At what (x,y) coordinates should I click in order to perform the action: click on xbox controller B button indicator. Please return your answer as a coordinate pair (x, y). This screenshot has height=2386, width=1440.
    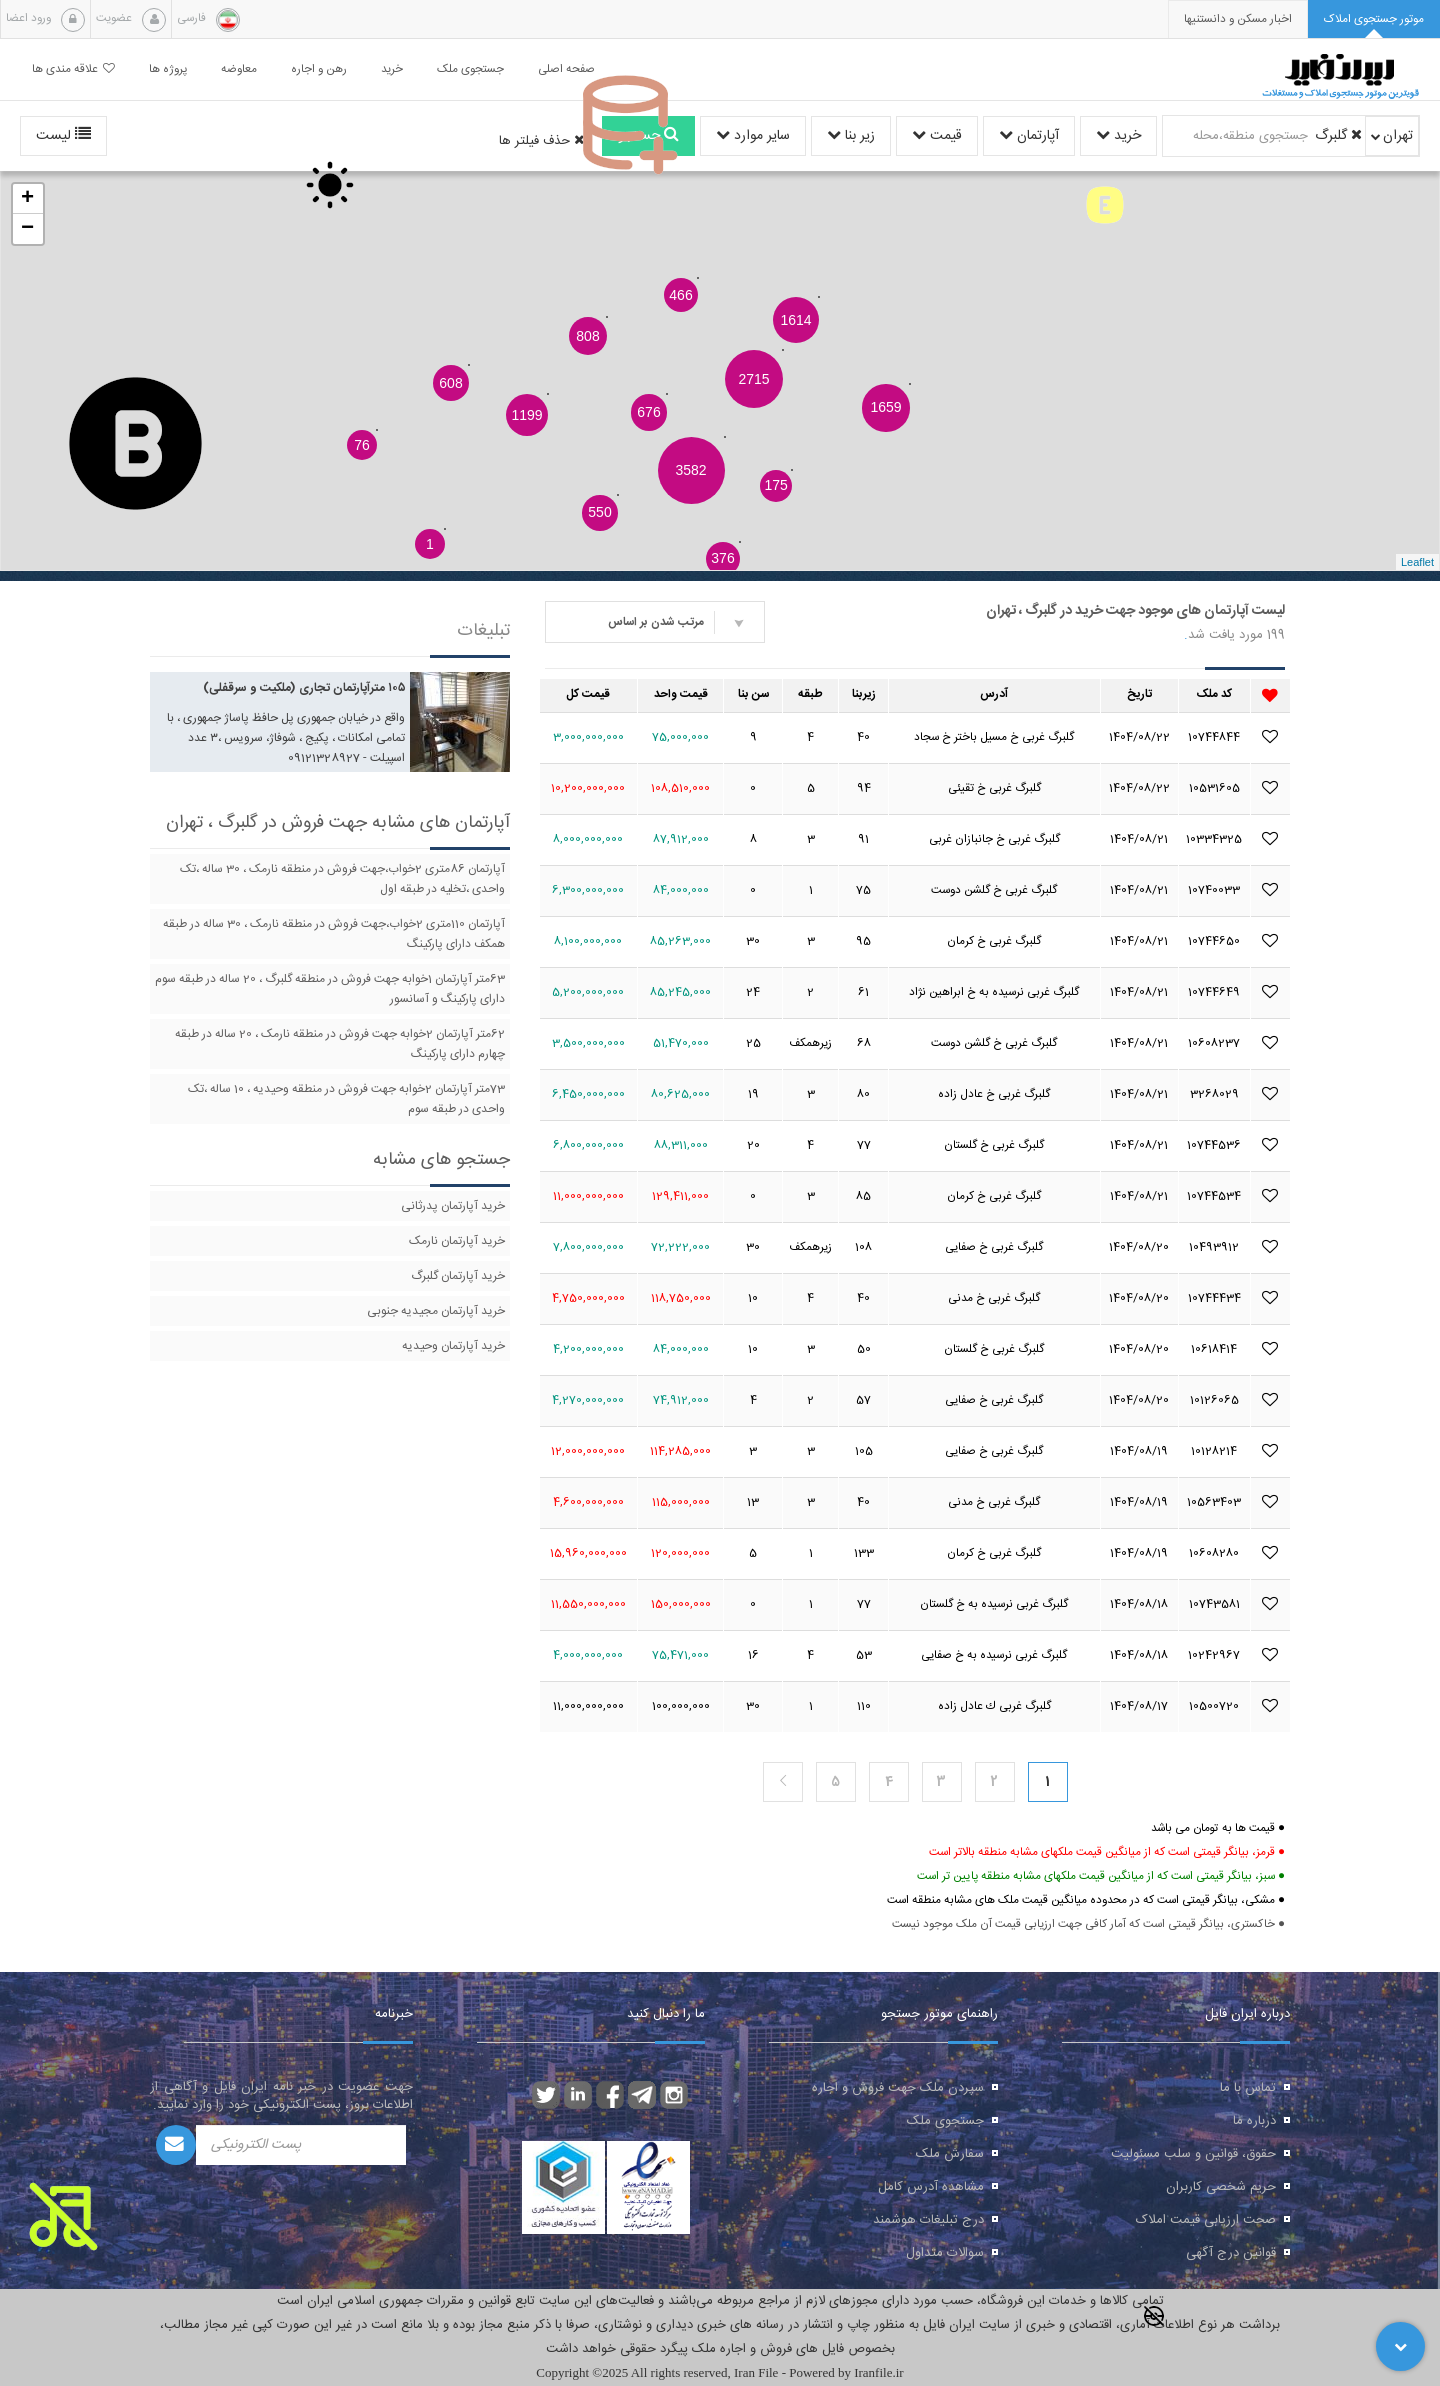
    Looking at the image, I should click on (135, 443).